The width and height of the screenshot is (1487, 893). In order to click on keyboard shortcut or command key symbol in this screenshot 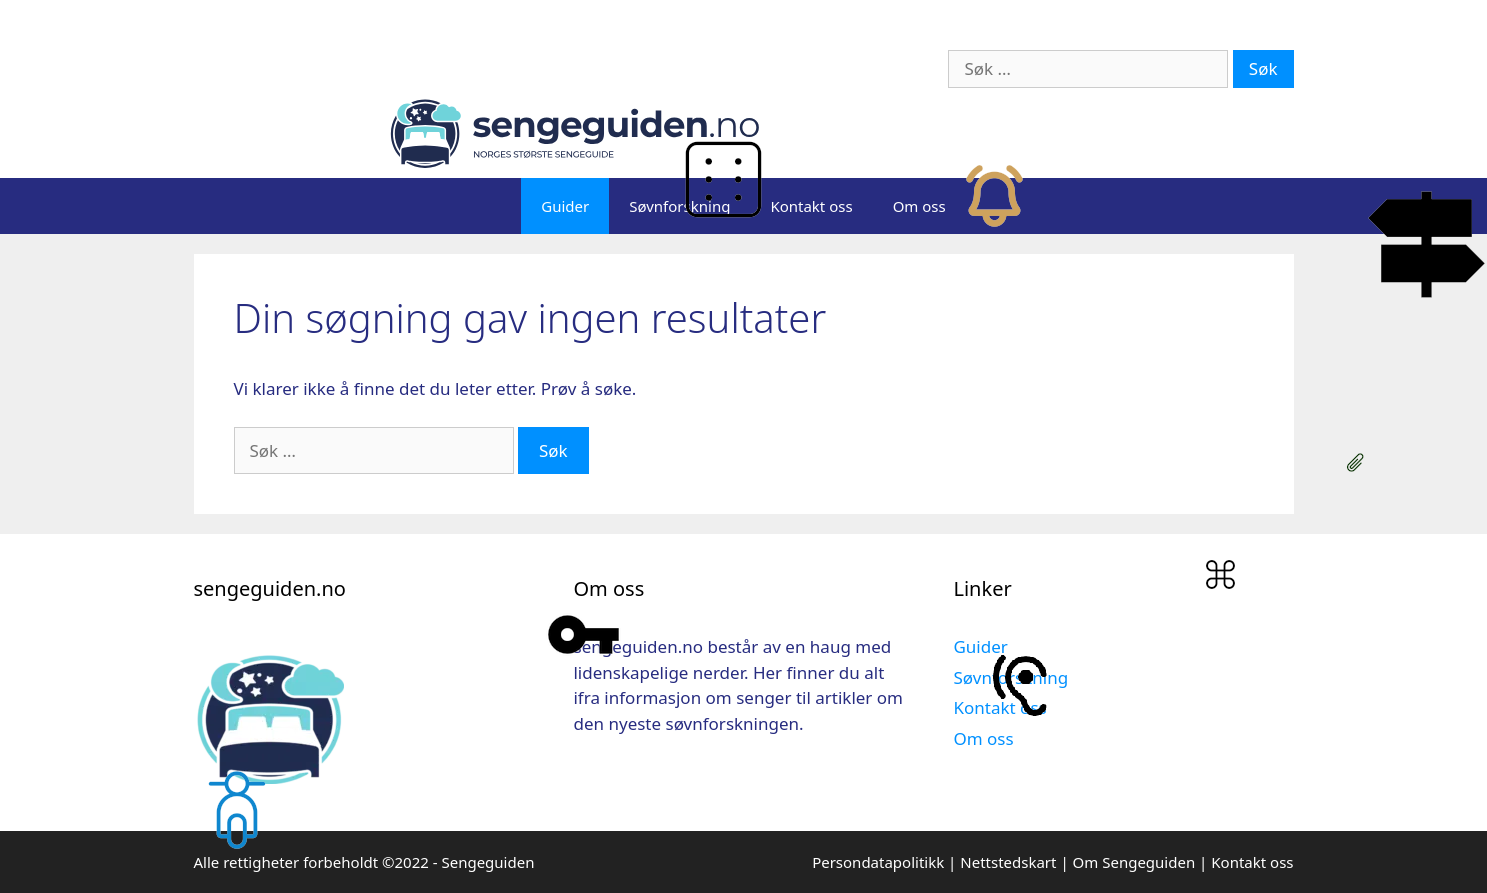, I will do `click(1220, 574)`.